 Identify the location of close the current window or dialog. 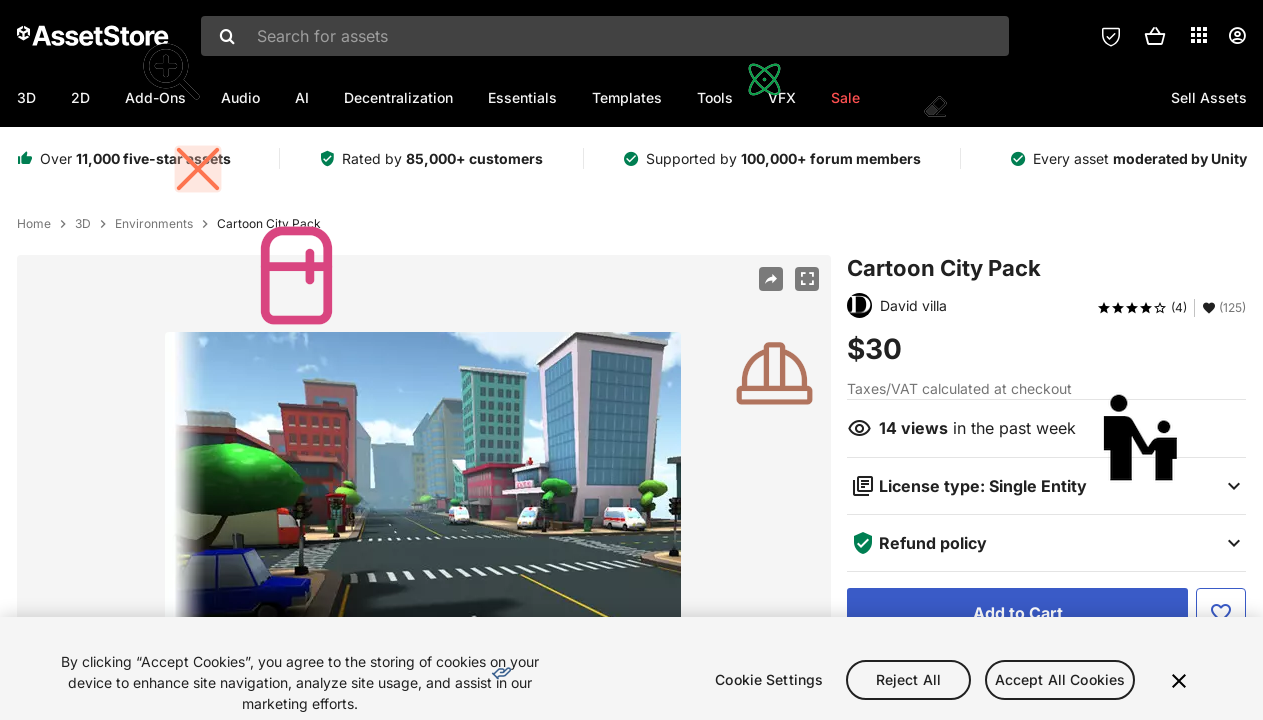
(198, 169).